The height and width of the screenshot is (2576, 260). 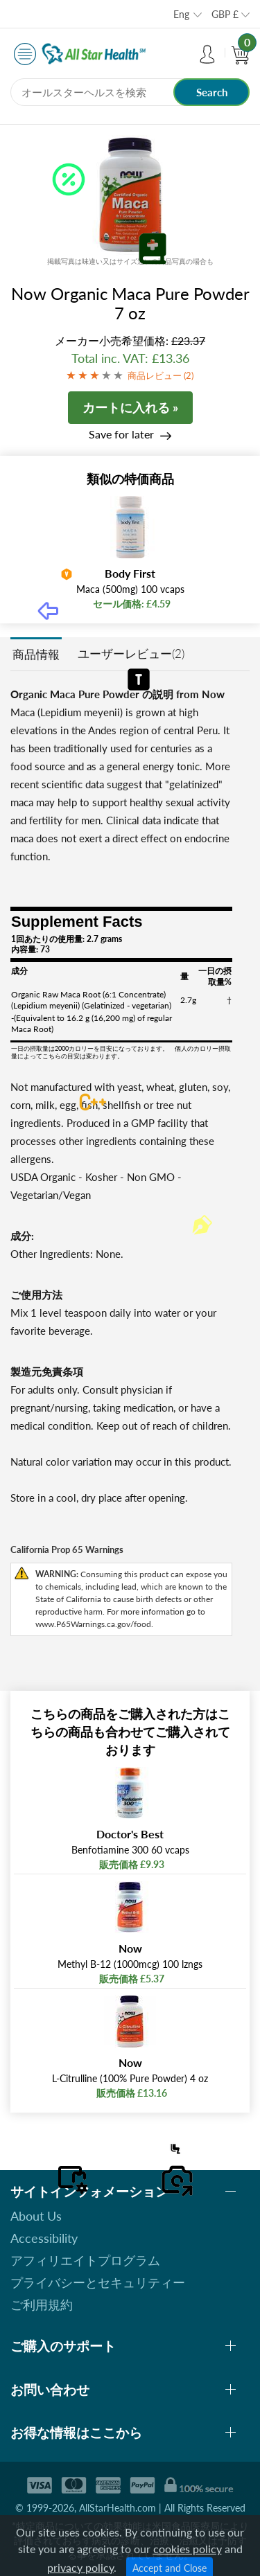 What do you see at coordinates (177, 2179) in the screenshot?
I see `share a photo or image` at bounding box center [177, 2179].